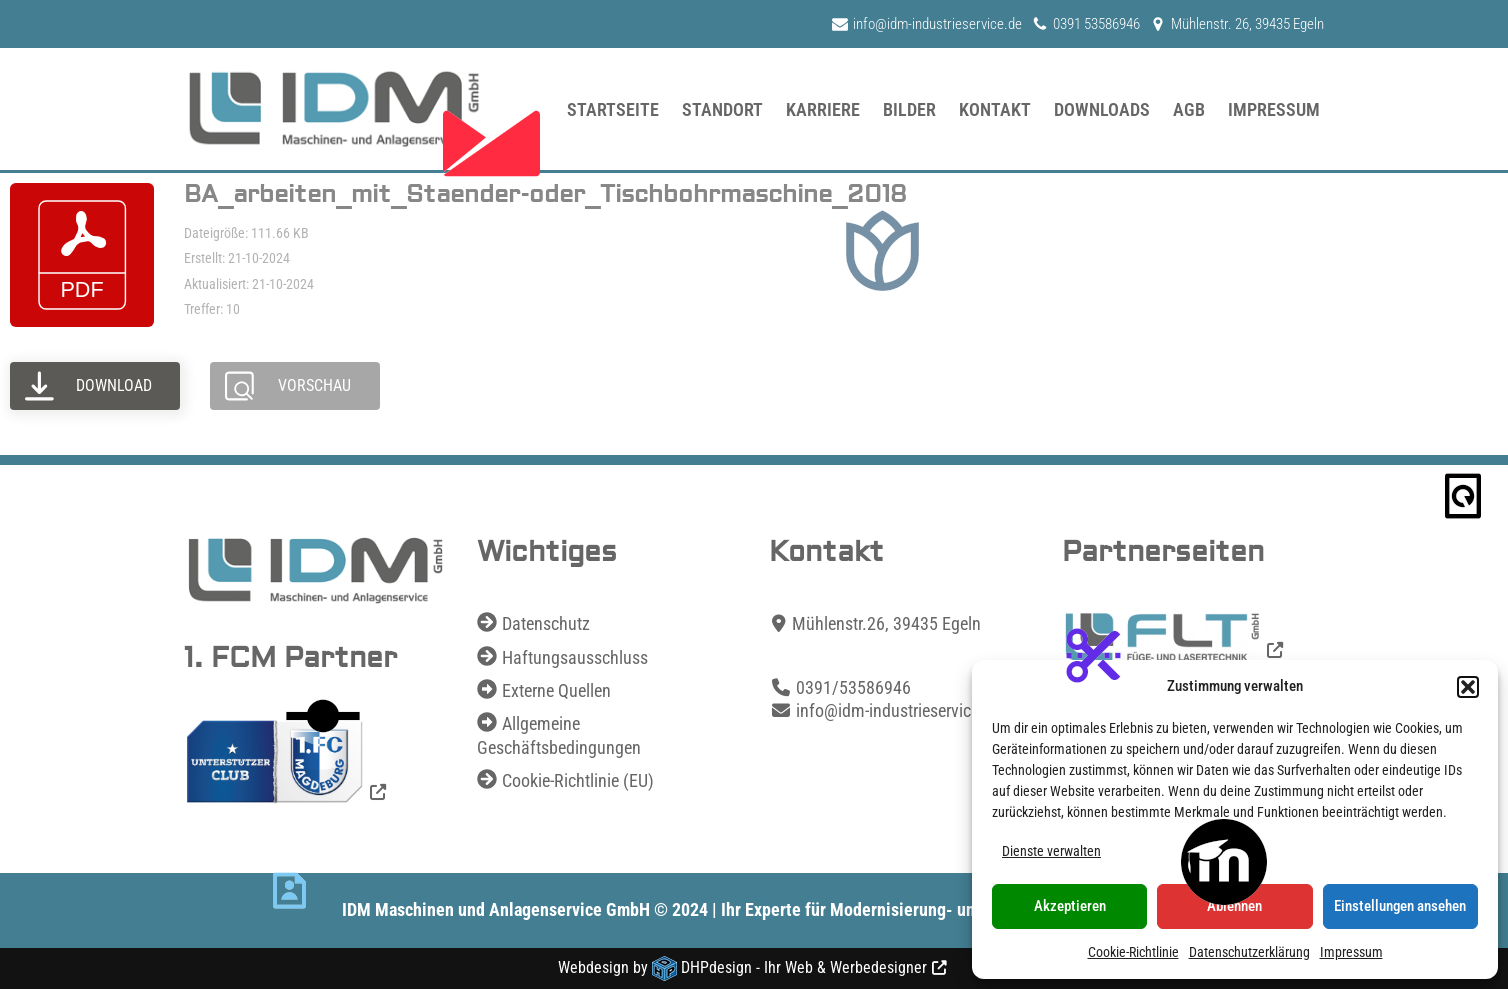 Image resolution: width=1508 pixels, height=989 pixels. Describe the element at coordinates (323, 716) in the screenshot. I see `view commit details in version control` at that location.